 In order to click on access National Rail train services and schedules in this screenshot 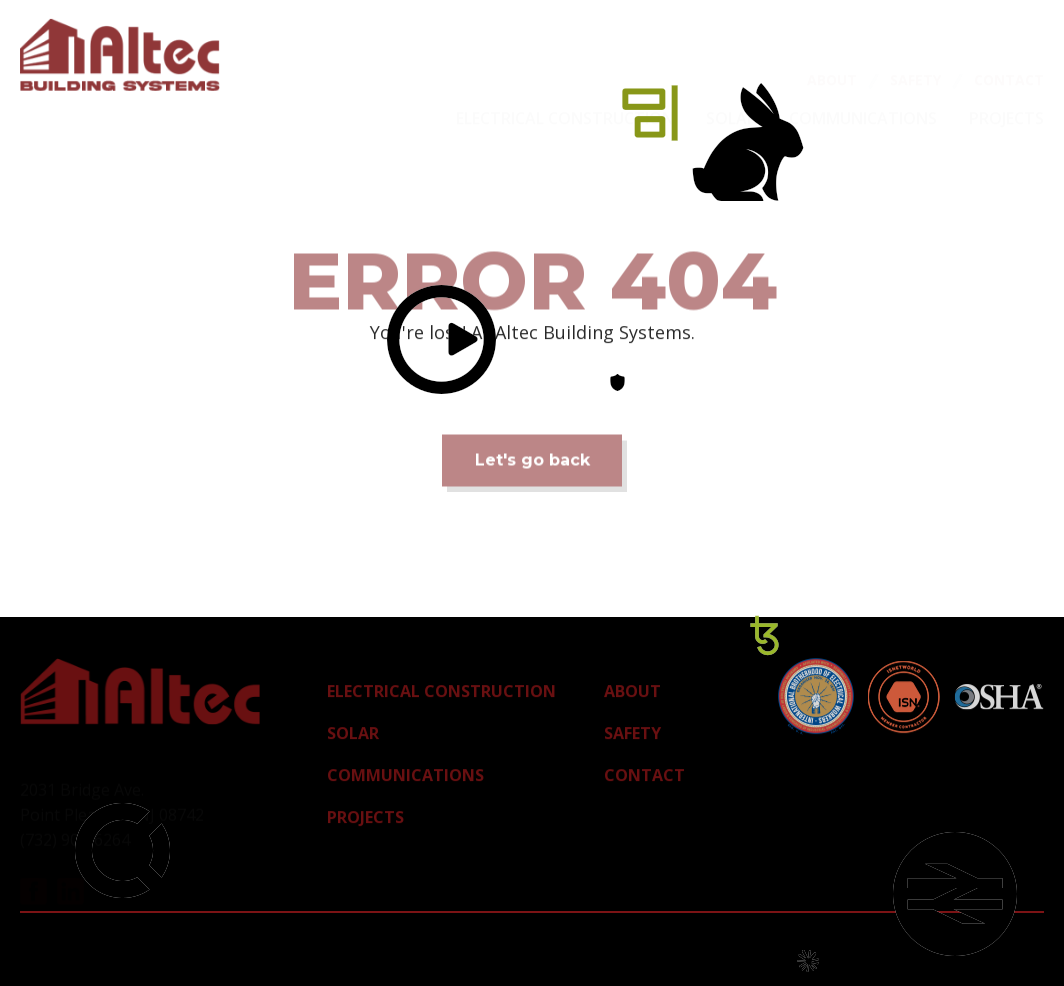, I will do `click(955, 894)`.